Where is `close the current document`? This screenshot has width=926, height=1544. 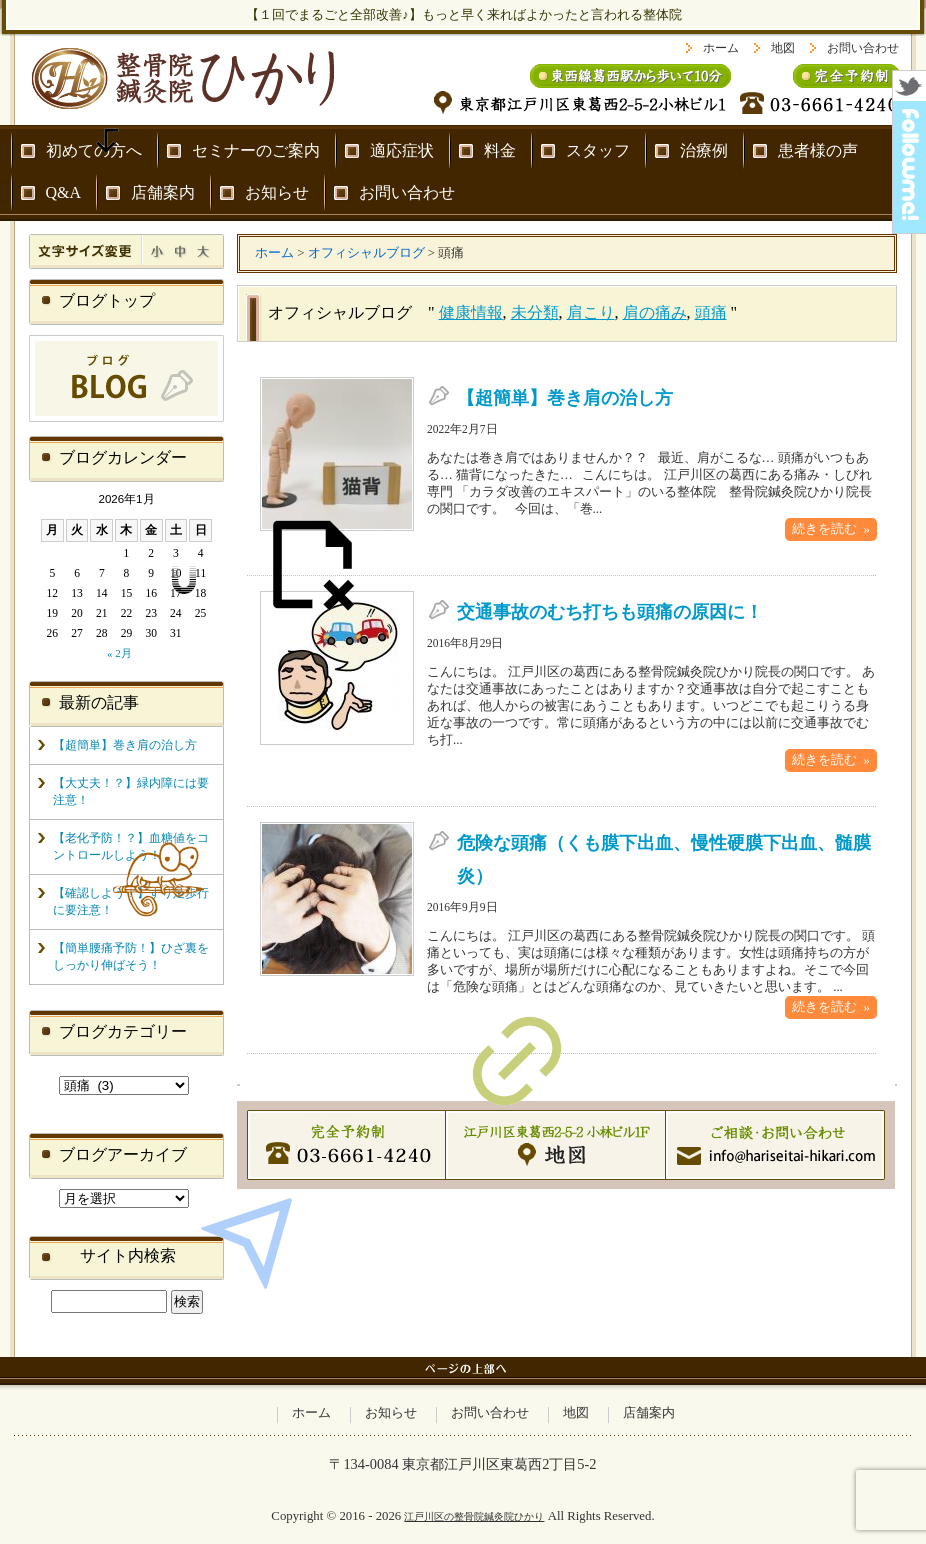
close the current document is located at coordinates (312, 564).